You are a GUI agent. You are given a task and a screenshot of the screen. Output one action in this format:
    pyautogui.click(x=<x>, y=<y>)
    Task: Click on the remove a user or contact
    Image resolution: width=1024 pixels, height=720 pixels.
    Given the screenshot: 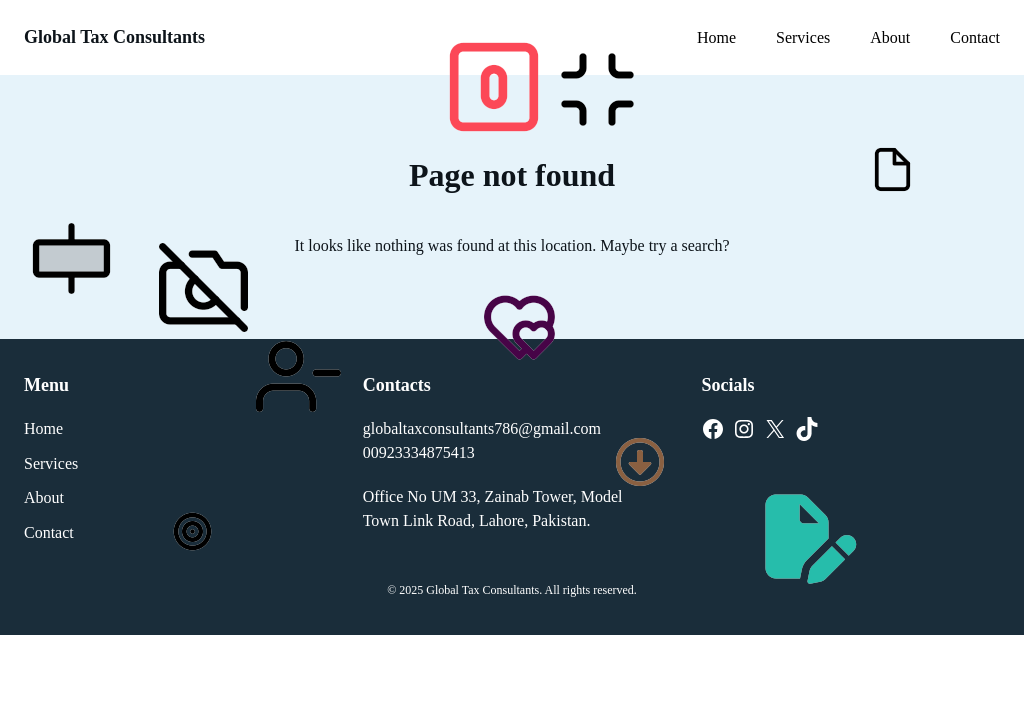 What is the action you would take?
    pyautogui.click(x=298, y=376)
    